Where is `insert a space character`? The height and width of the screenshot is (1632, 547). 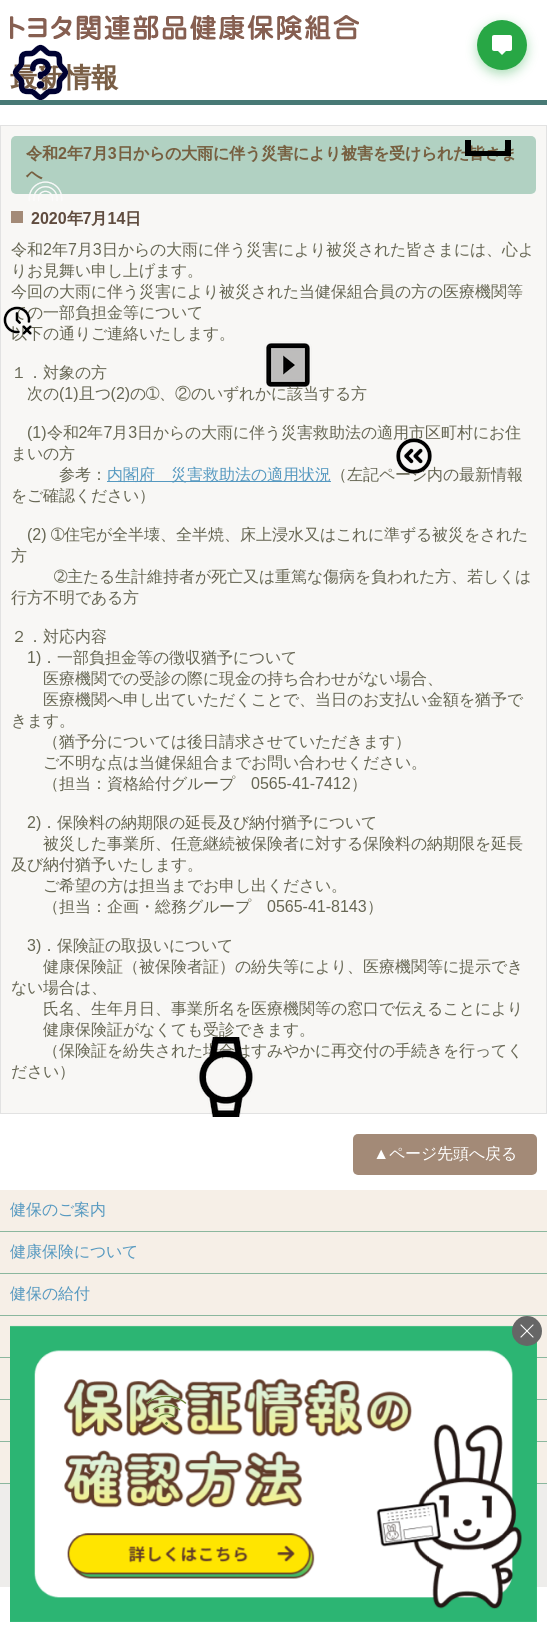 insert a space character is located at coordinates (488, 148).